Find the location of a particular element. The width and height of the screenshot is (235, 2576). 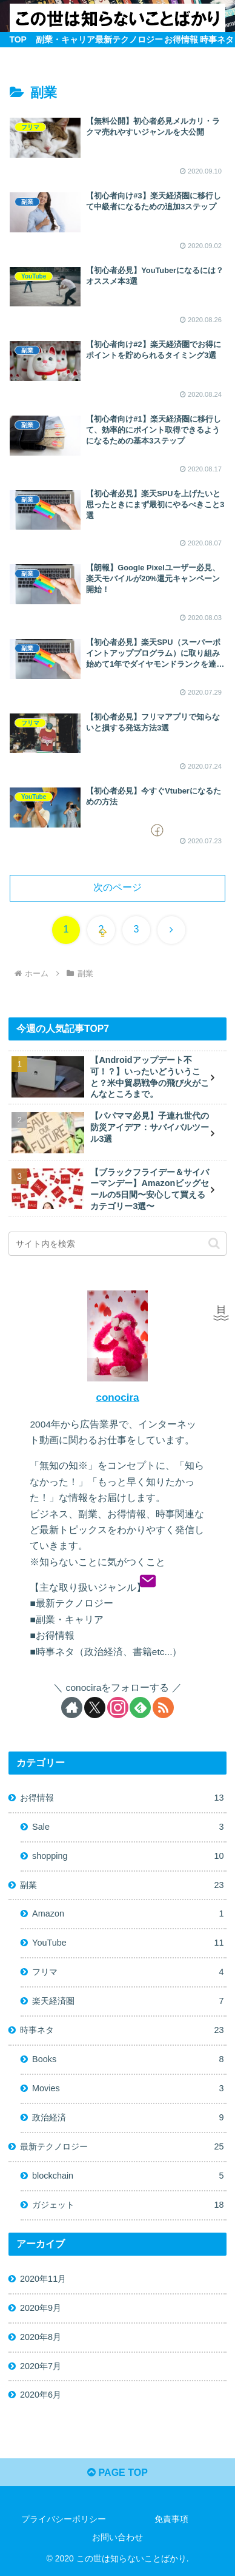

open facebook app is located at coordinates (157, 830).